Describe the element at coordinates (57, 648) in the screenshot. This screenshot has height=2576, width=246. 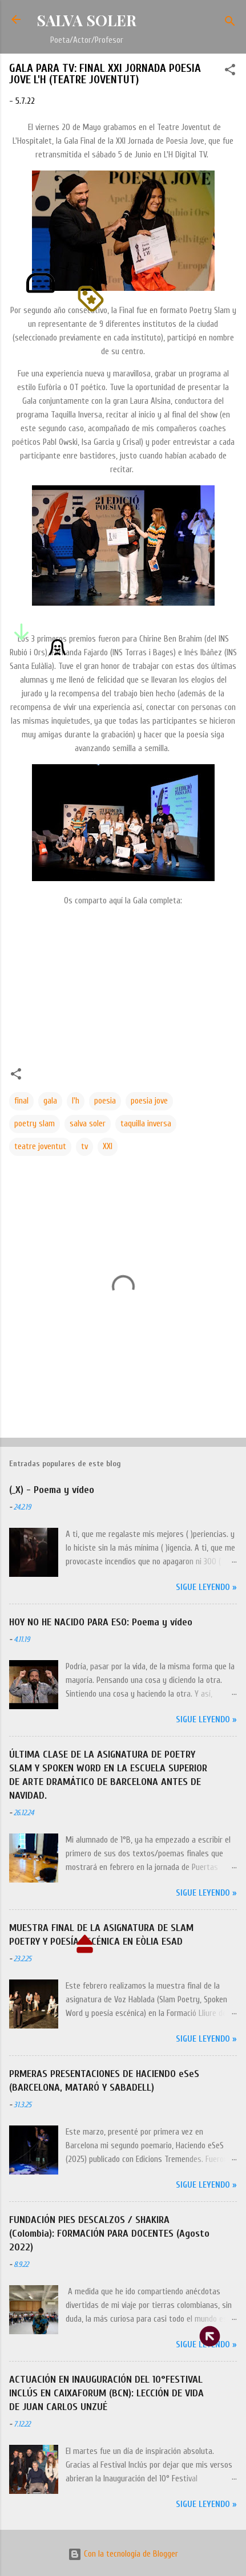
I see `indicates linux operating system compatibility` at that location.